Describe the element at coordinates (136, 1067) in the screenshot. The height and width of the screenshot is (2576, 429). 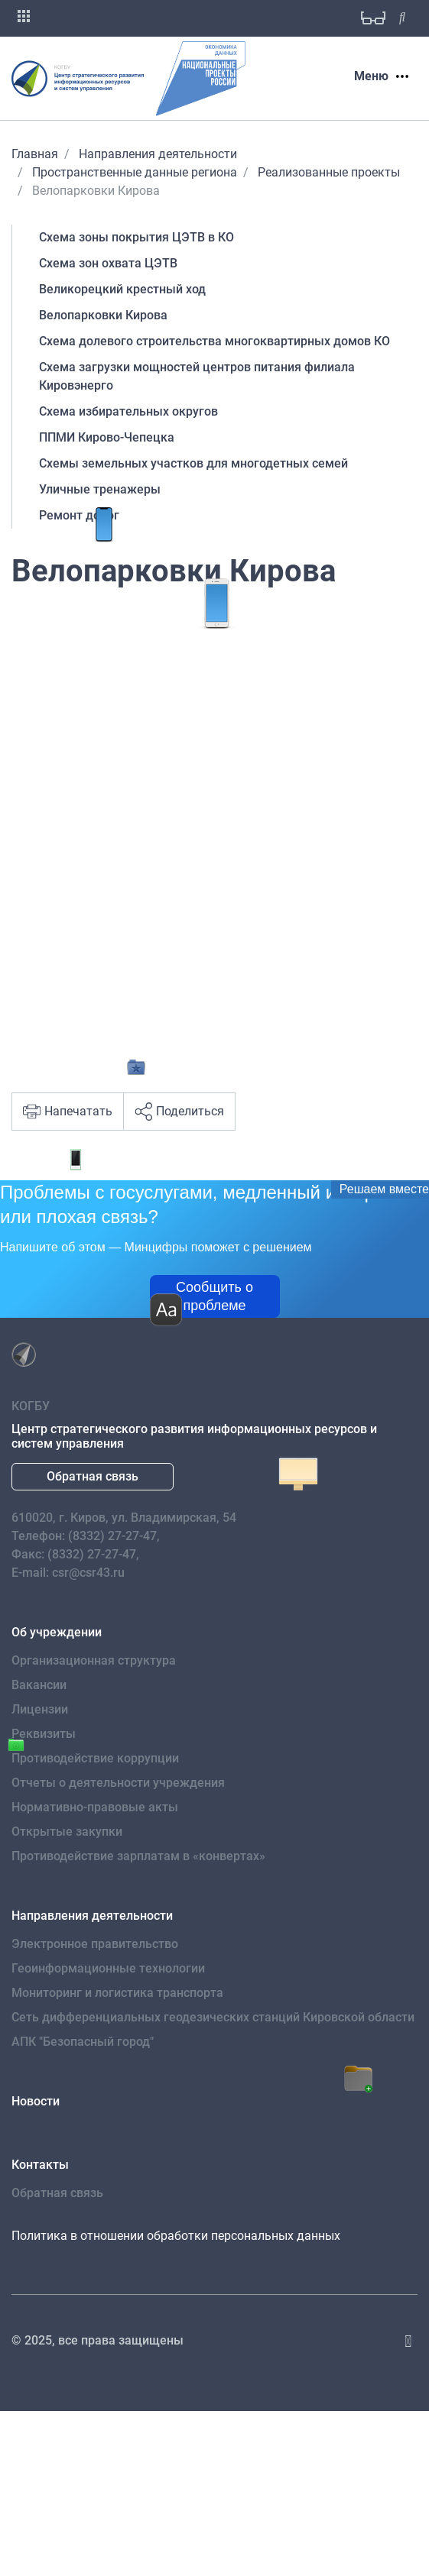
I see `access your favorites folder in the media library` at that location.